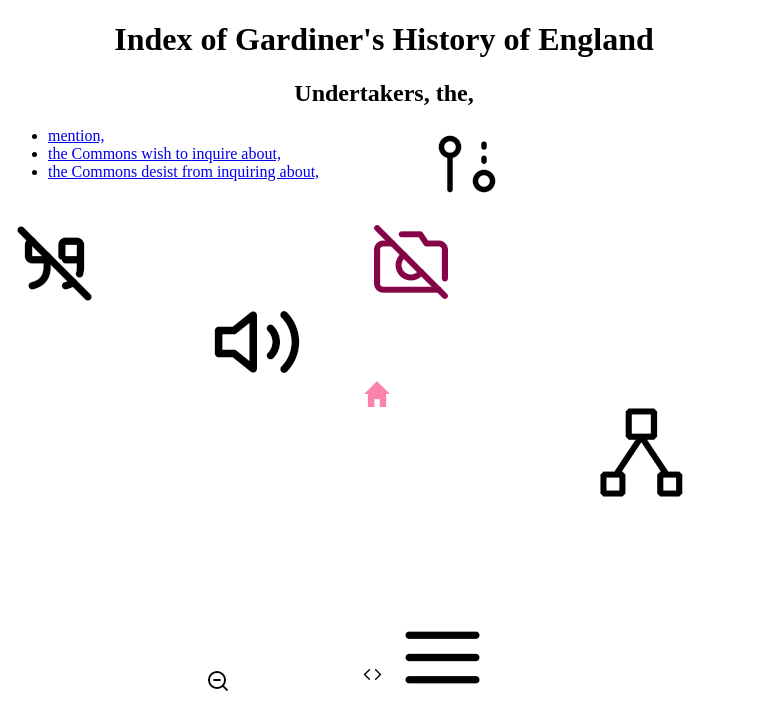 This screenshot has height=720, width=768. Describe the element at coordinates (411, 262) in the screenshot. I see `camera is disabled or turned off` at that location.